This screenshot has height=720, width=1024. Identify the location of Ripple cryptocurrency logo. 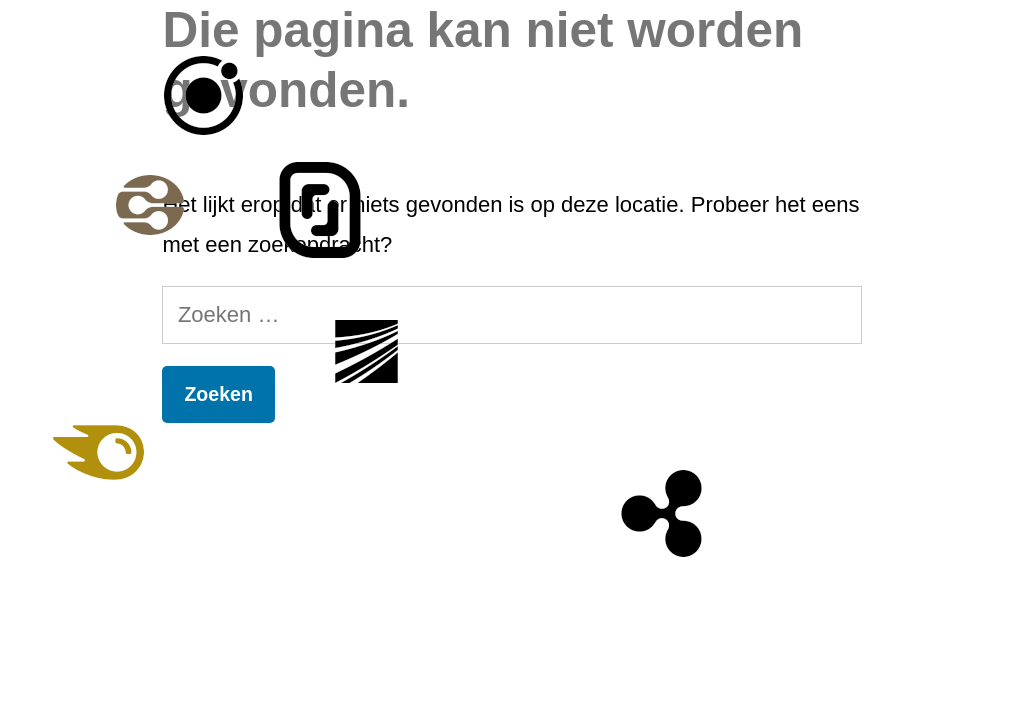
(661, 513).